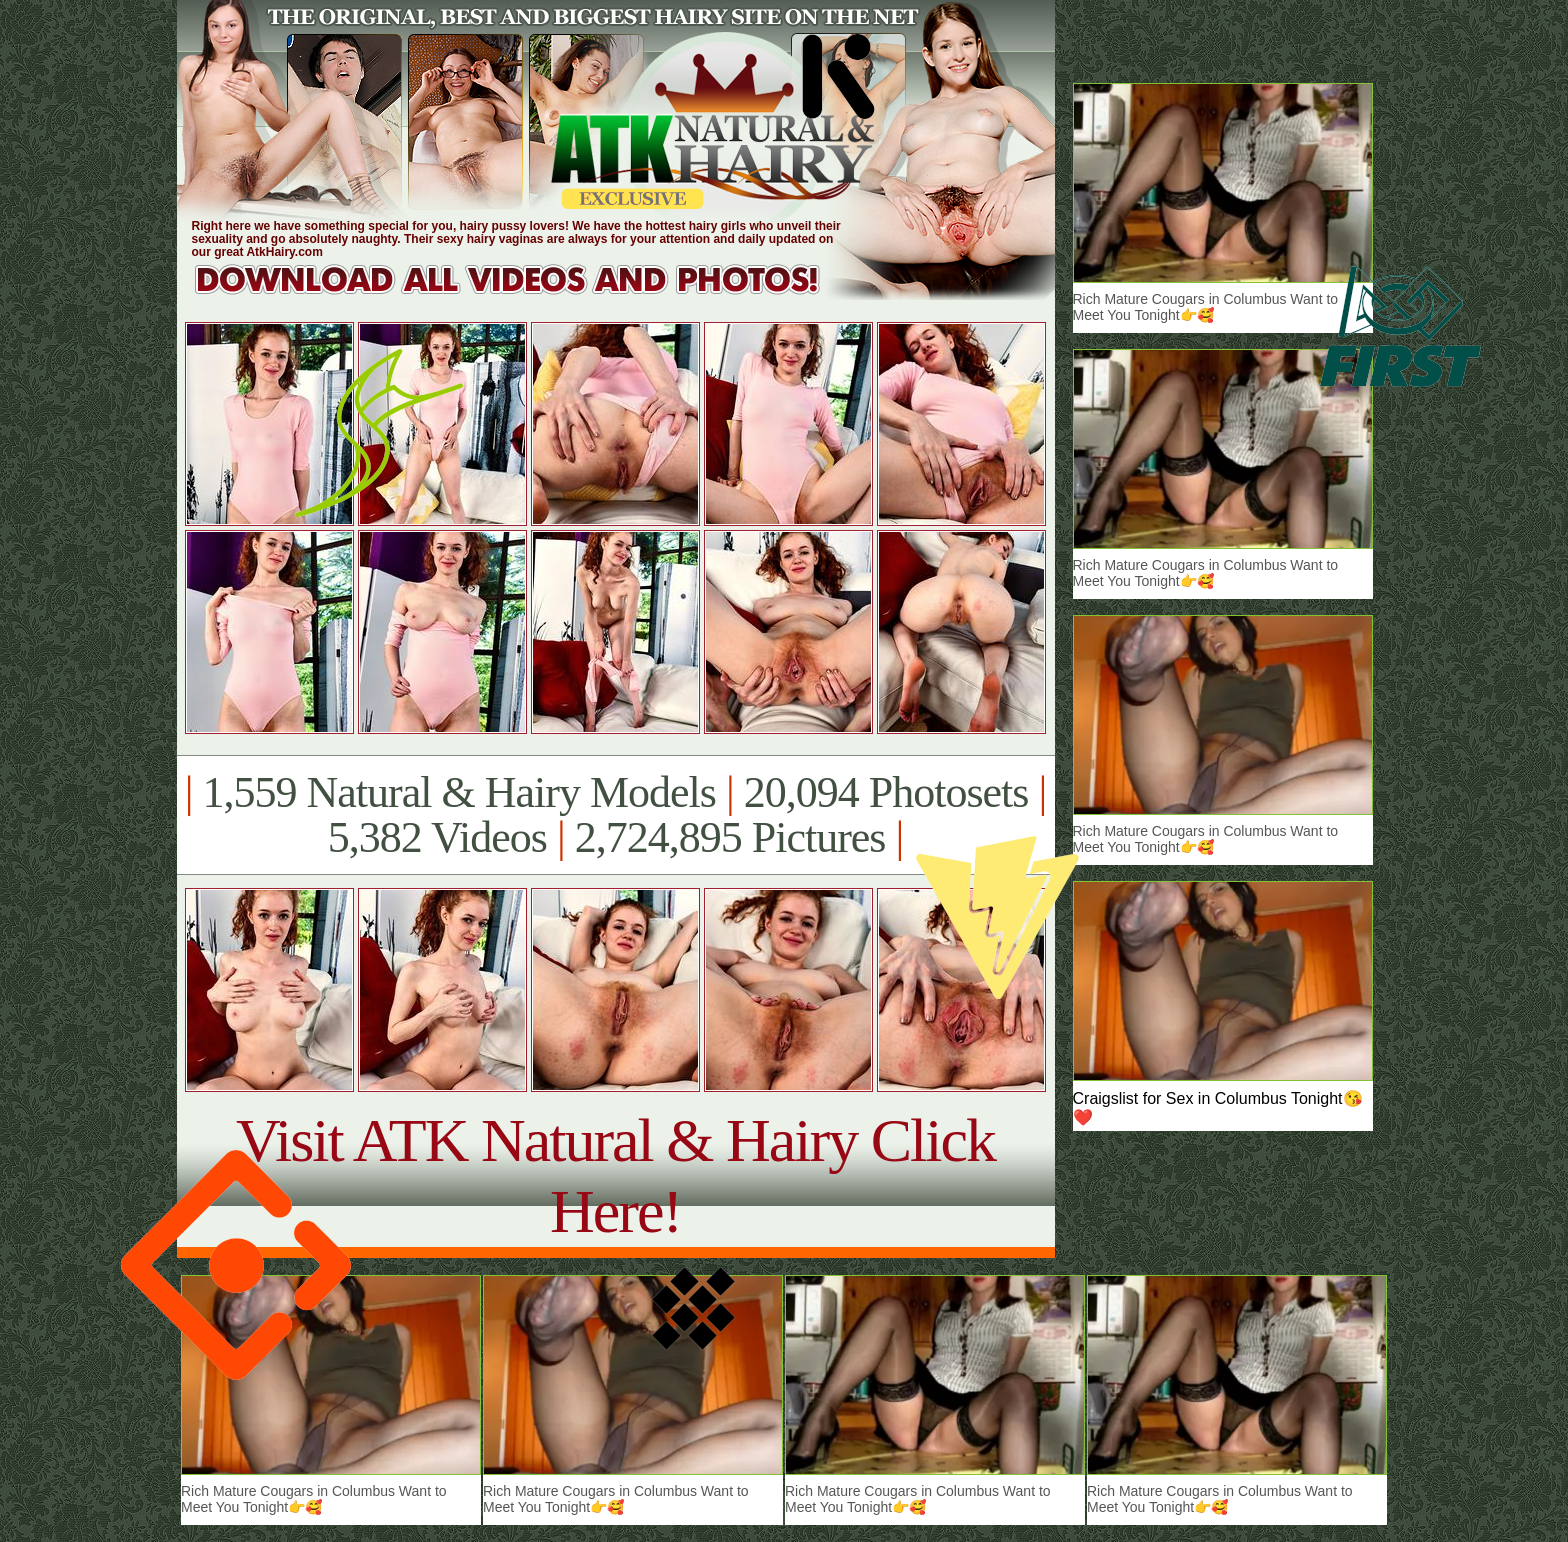  Describe the element at coordinates (997, 917) in the screenshot. I see `vite framework logo` at that location.